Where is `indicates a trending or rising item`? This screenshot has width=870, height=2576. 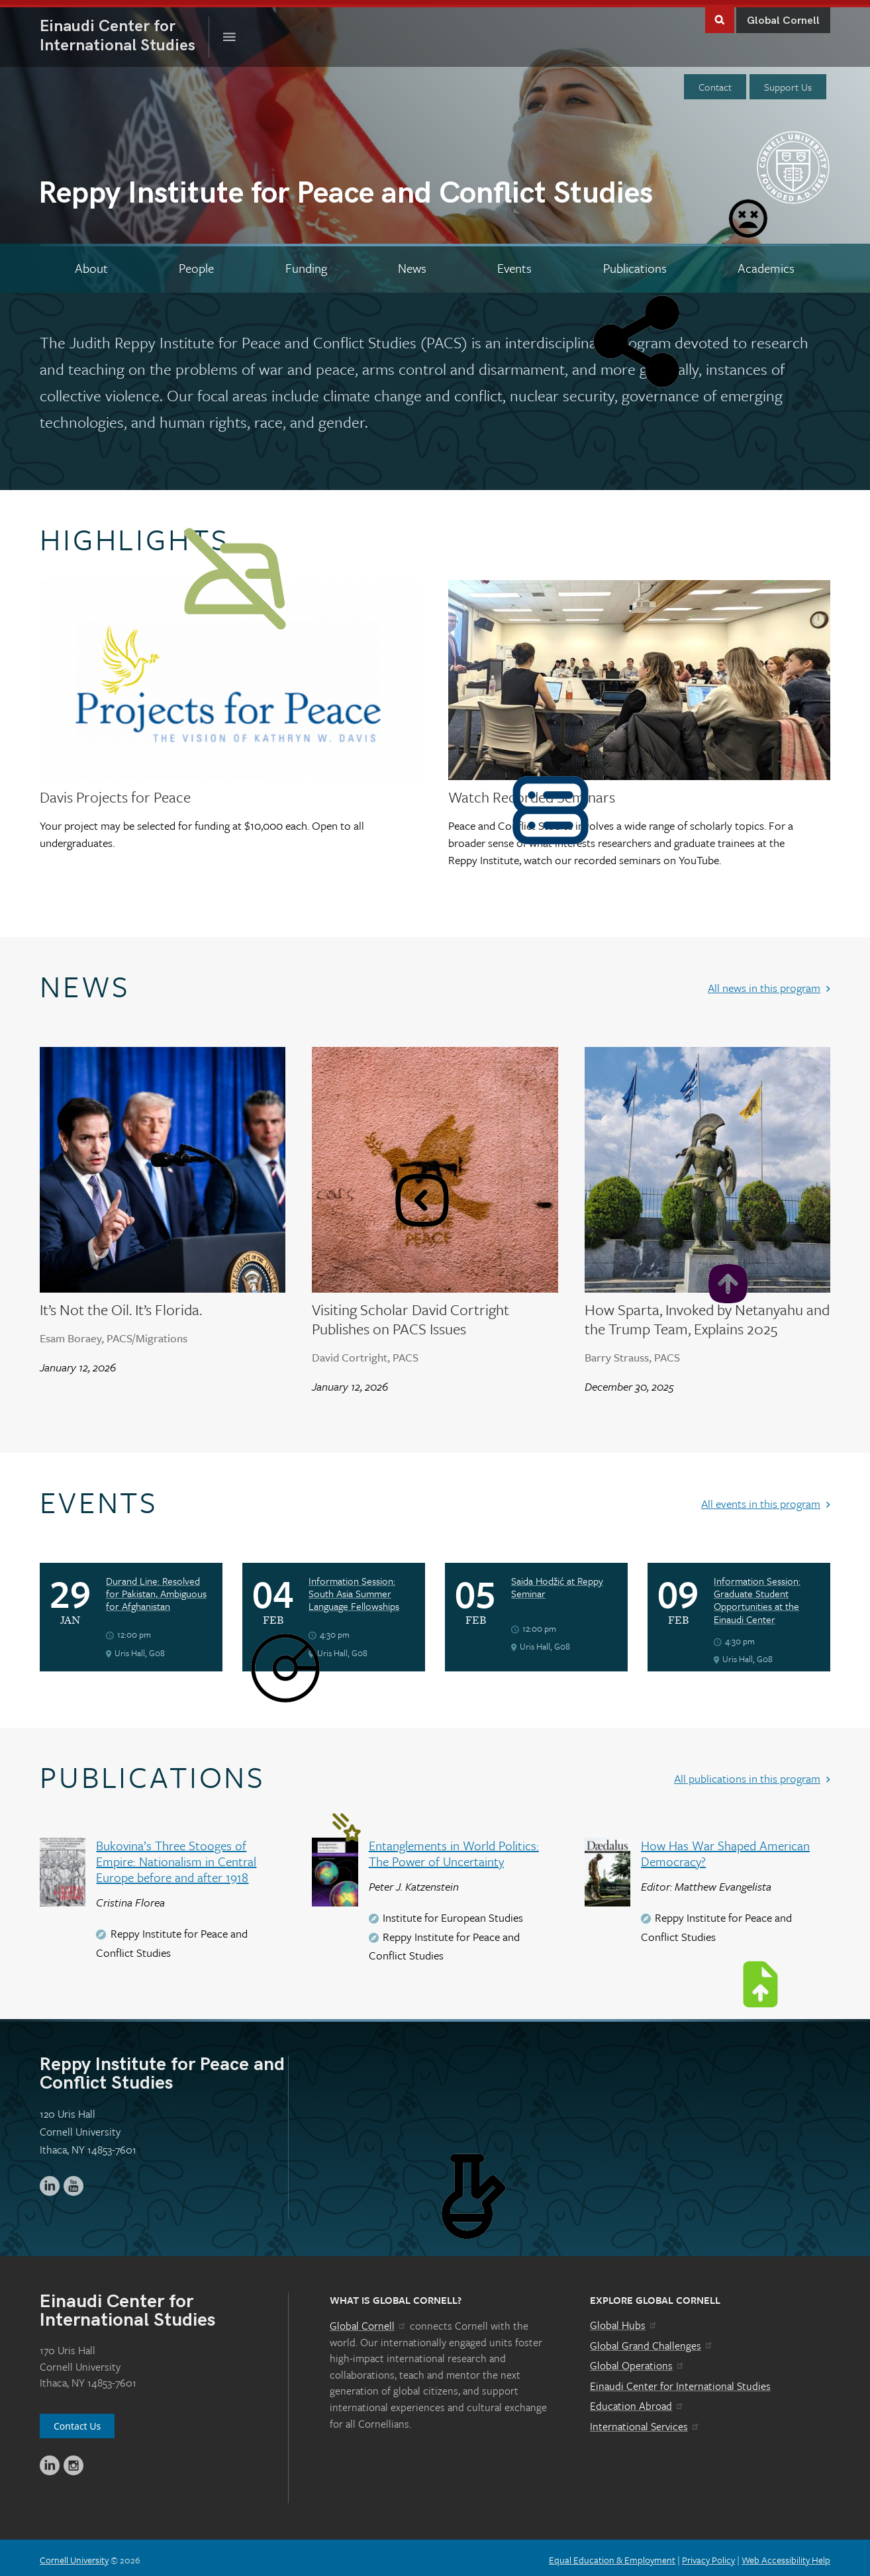
indicates a trending or rising item is located at coordinates (346, 1827).